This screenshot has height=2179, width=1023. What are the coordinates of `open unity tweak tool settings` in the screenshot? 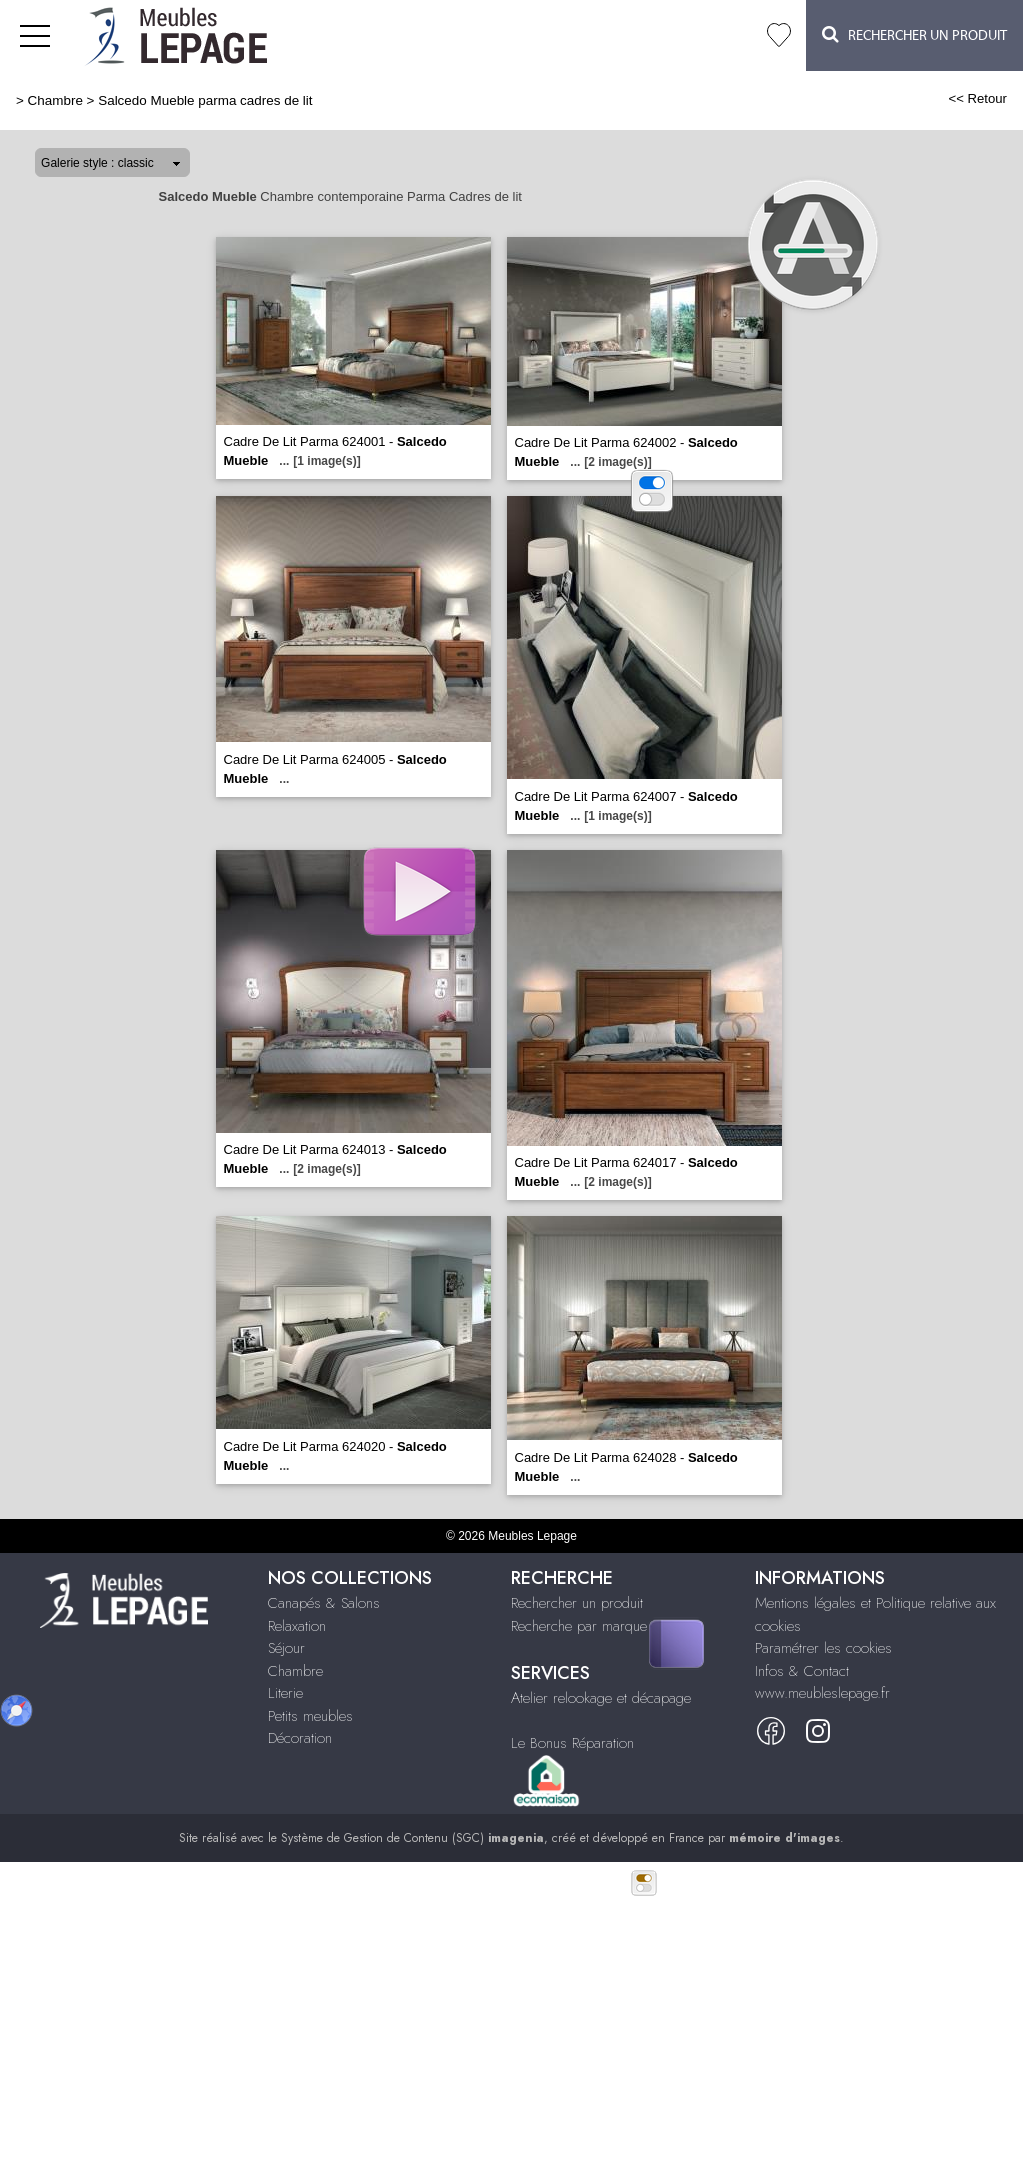 It's located at (644, 1883).